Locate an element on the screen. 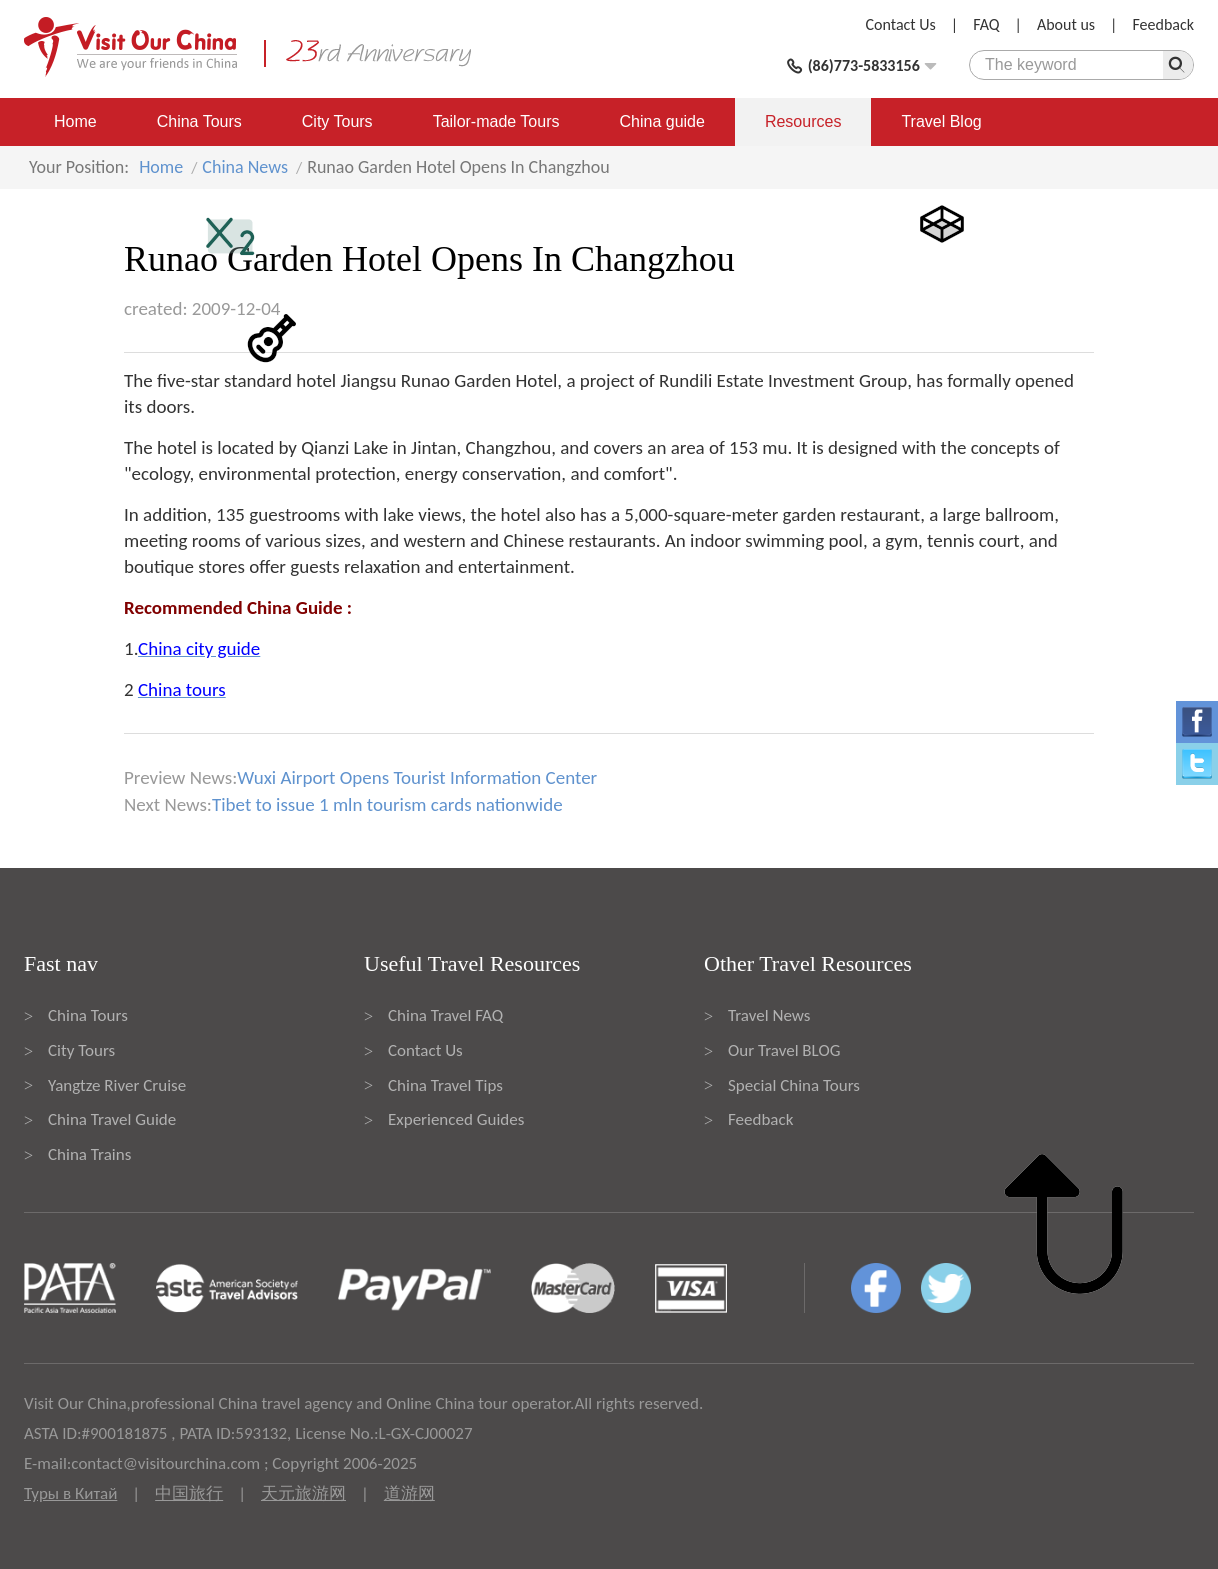 The width and height of the screenshot is (1218, 1569). open CodePen profile or projects is located at coordinates (942, 224).